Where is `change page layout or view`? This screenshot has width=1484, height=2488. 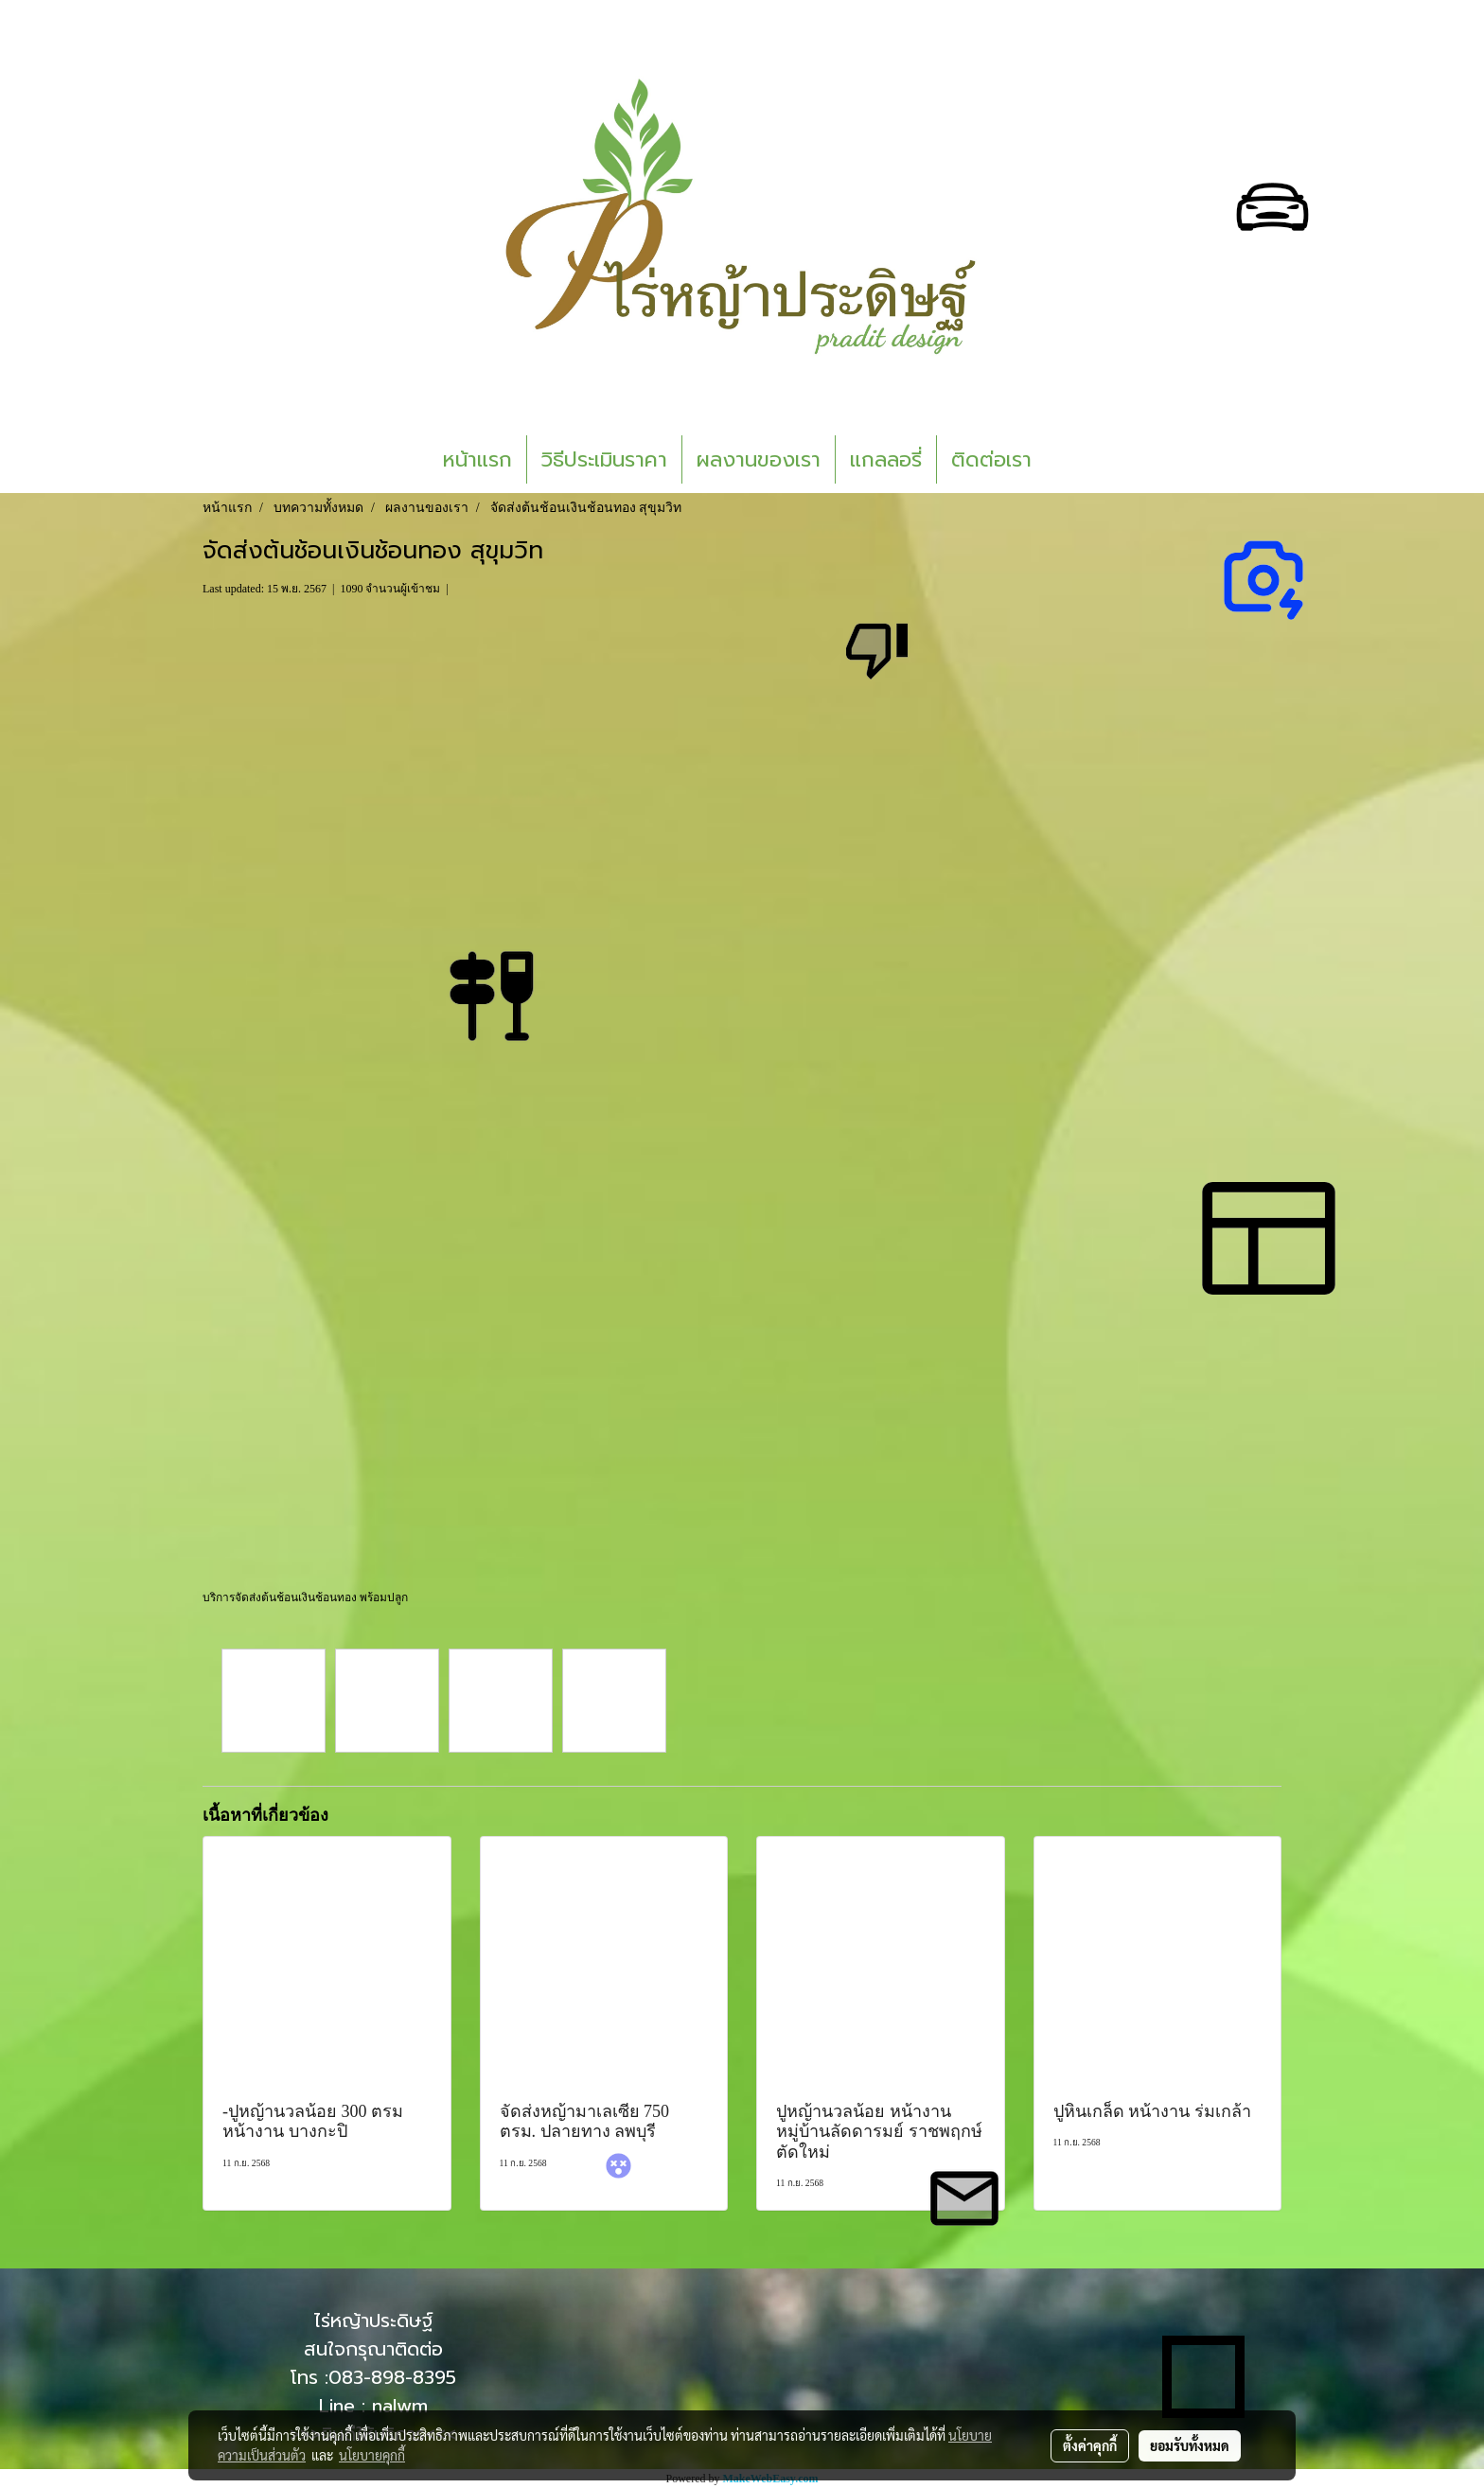
change page layout or view is located at coordinates (1268, 1238).